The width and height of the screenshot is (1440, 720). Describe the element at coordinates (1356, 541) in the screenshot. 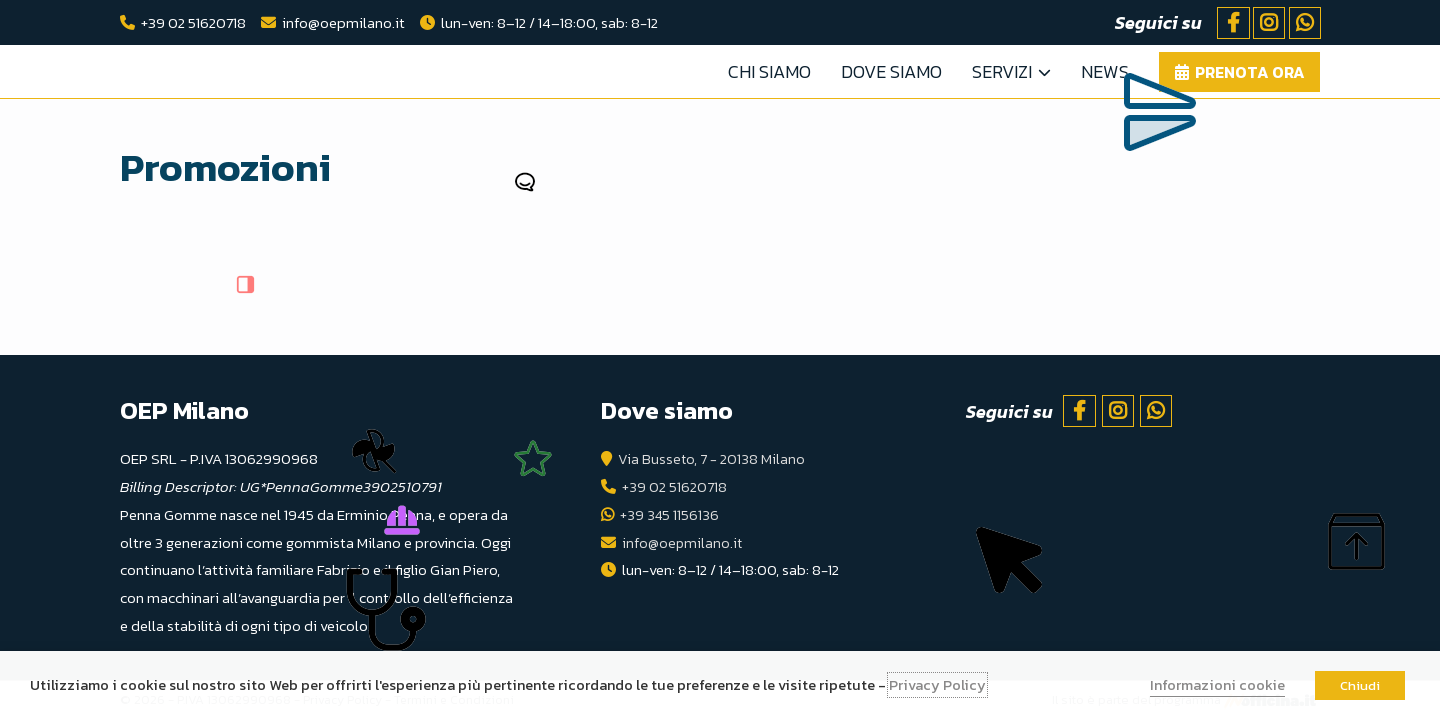

I see `upload a file or package` at that location.